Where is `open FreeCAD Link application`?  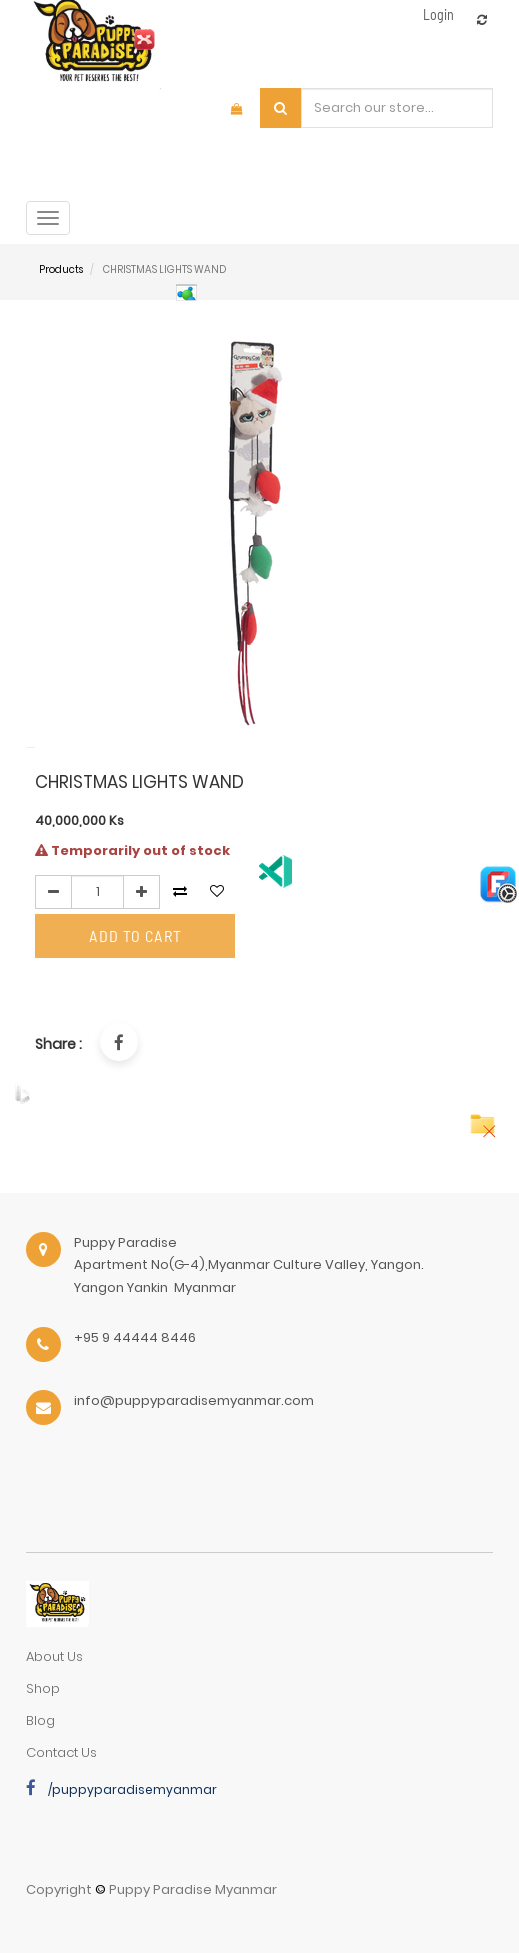
open FreeCAD Link application is located at coordinates (498, 884).